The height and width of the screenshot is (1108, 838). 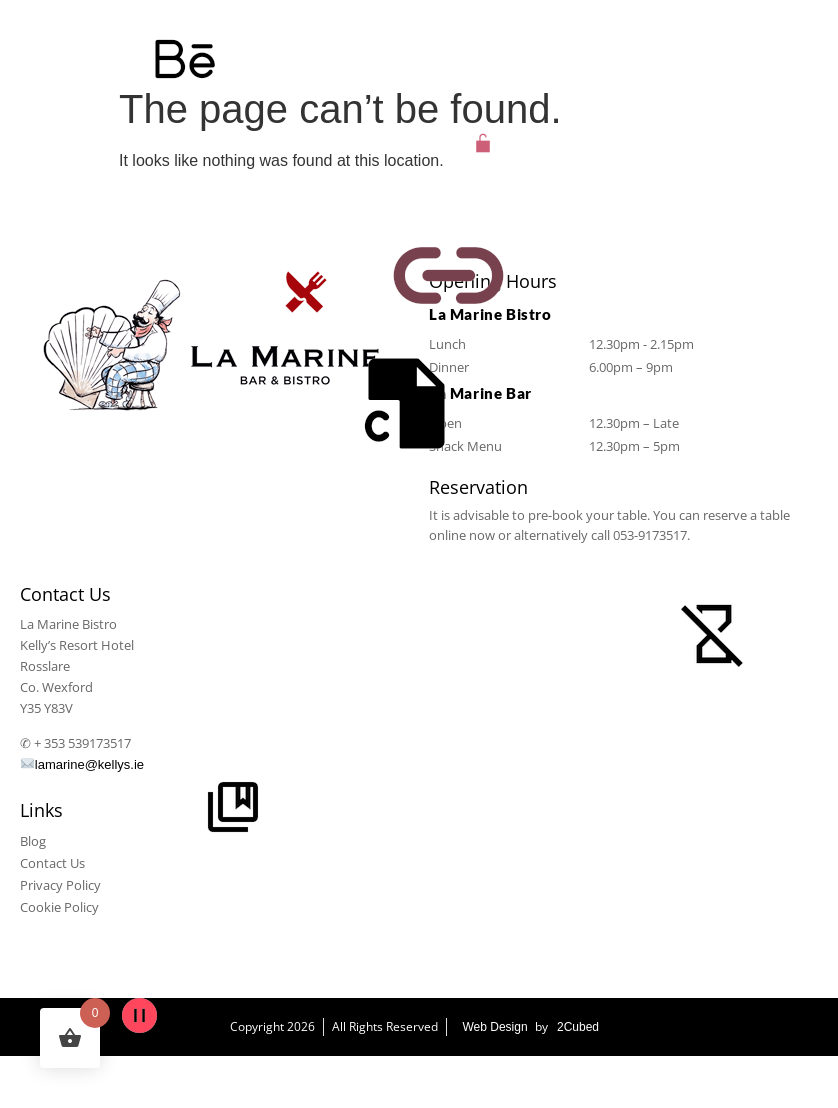 I want to click on pause media playback, so click(x=139, y=1015).